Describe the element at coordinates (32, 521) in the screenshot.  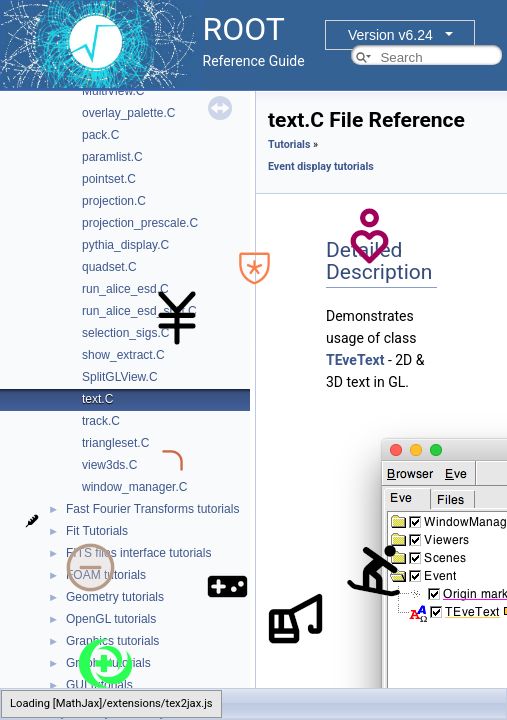
I see `view current temperature` at that location.